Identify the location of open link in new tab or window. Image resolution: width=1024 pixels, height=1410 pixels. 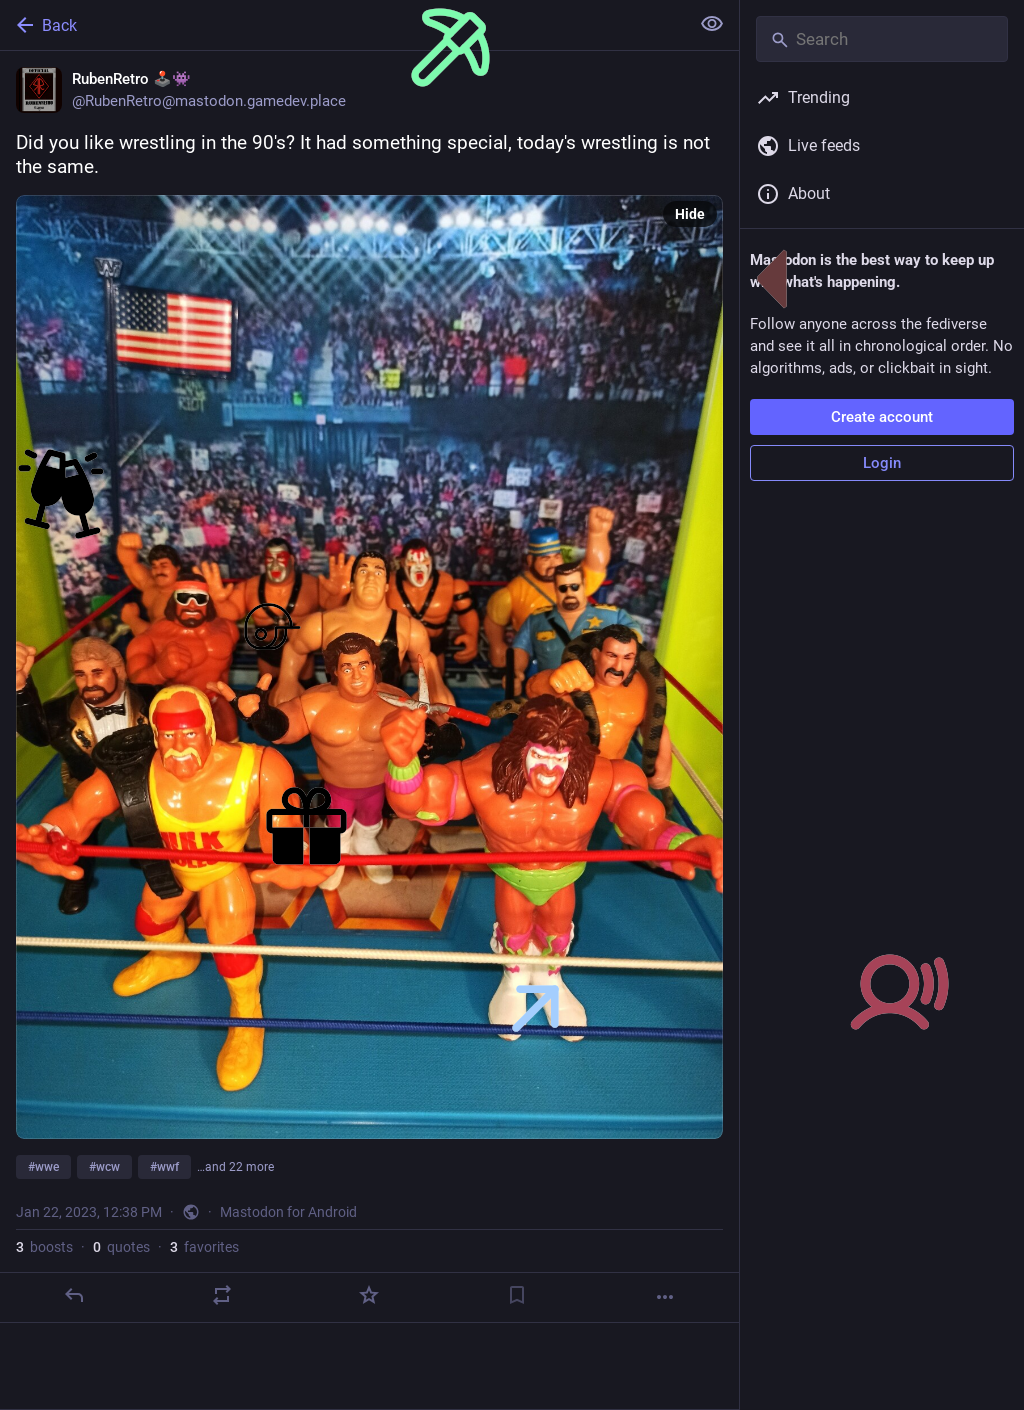
(535, 1008).